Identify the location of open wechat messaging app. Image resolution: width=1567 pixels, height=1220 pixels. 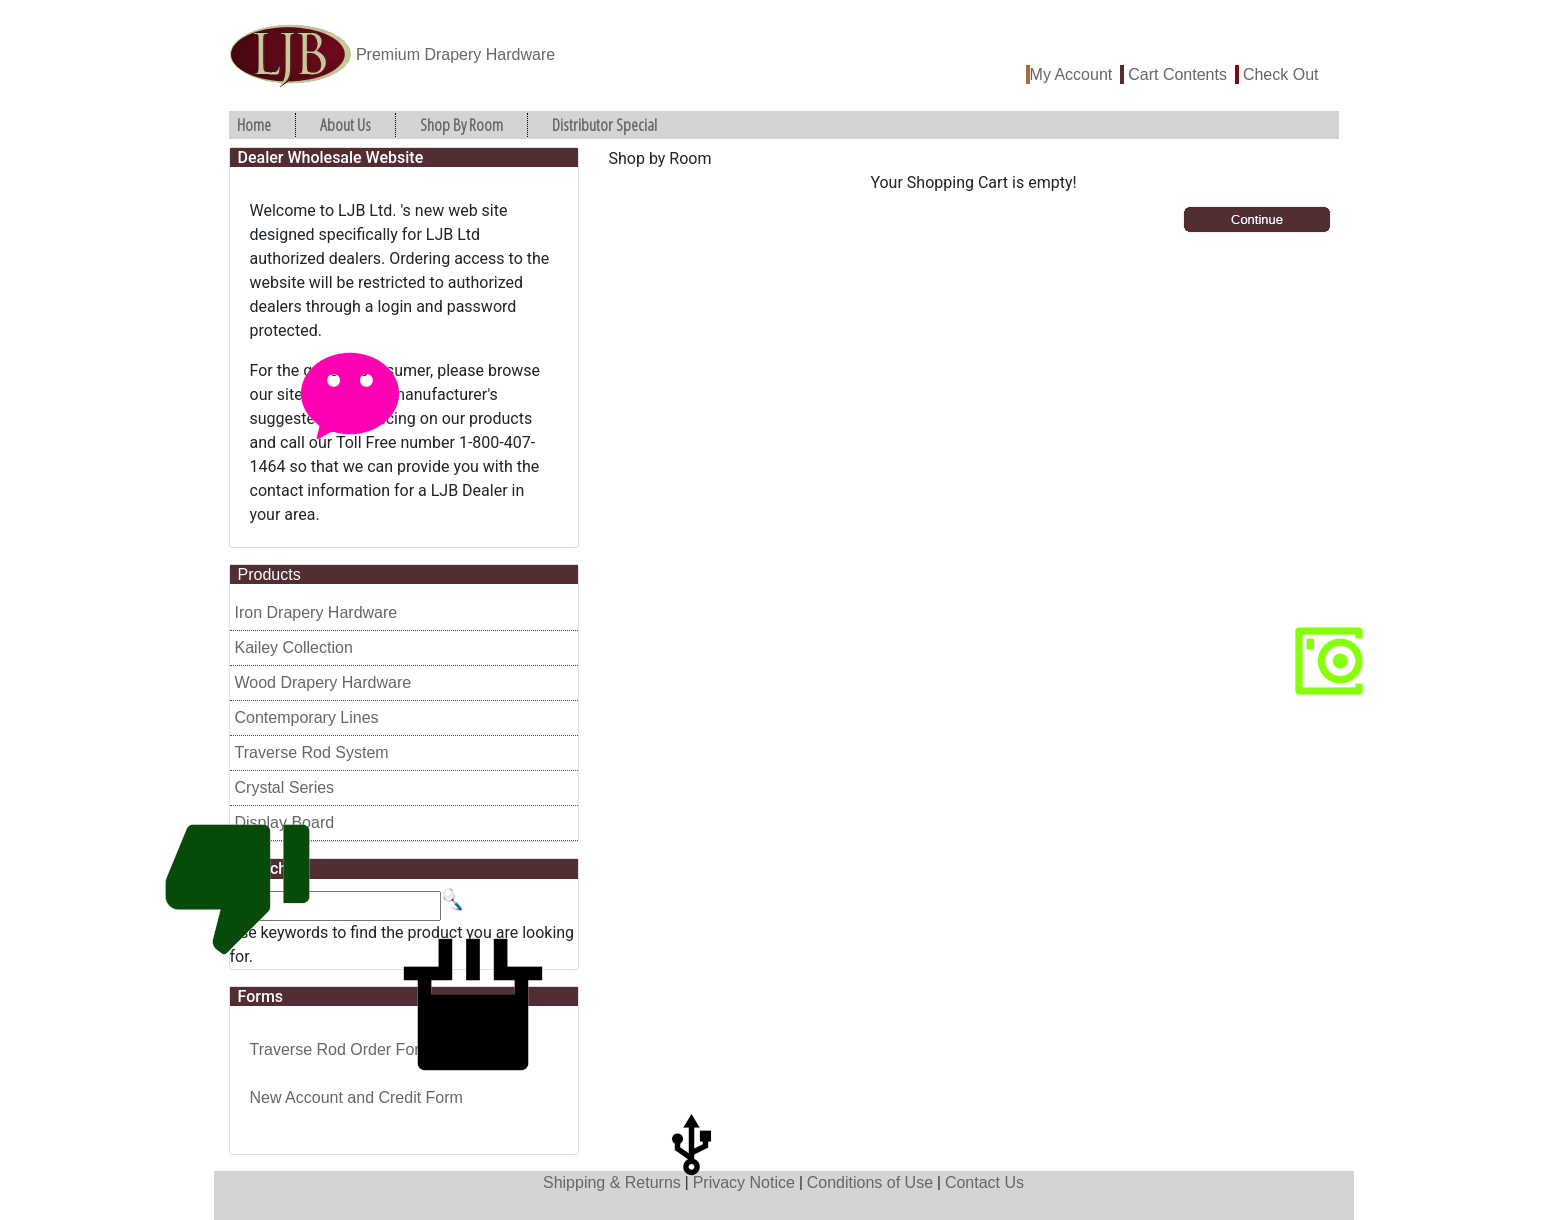
(350, 394).